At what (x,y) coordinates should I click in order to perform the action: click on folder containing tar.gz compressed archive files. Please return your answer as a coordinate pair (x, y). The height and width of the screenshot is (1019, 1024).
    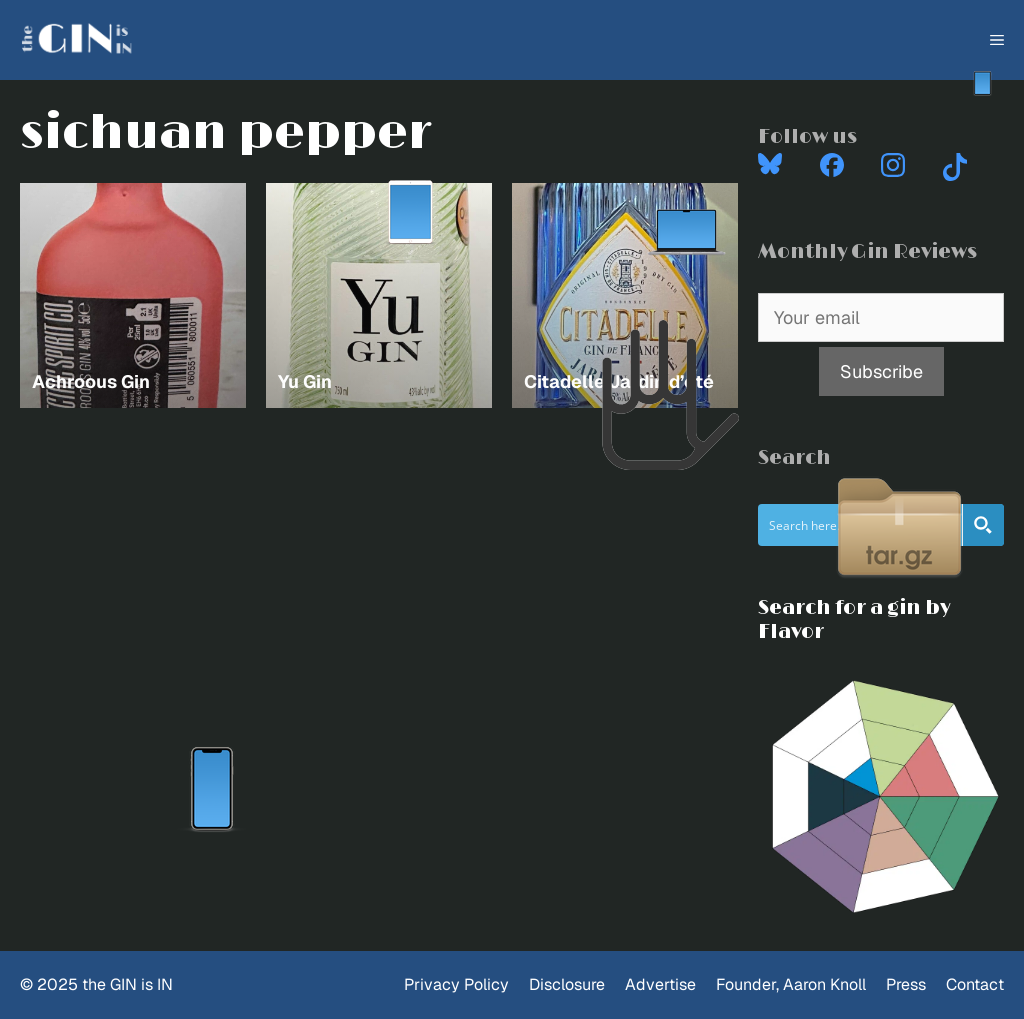
    Looking at the image, I should click on (899, 530).